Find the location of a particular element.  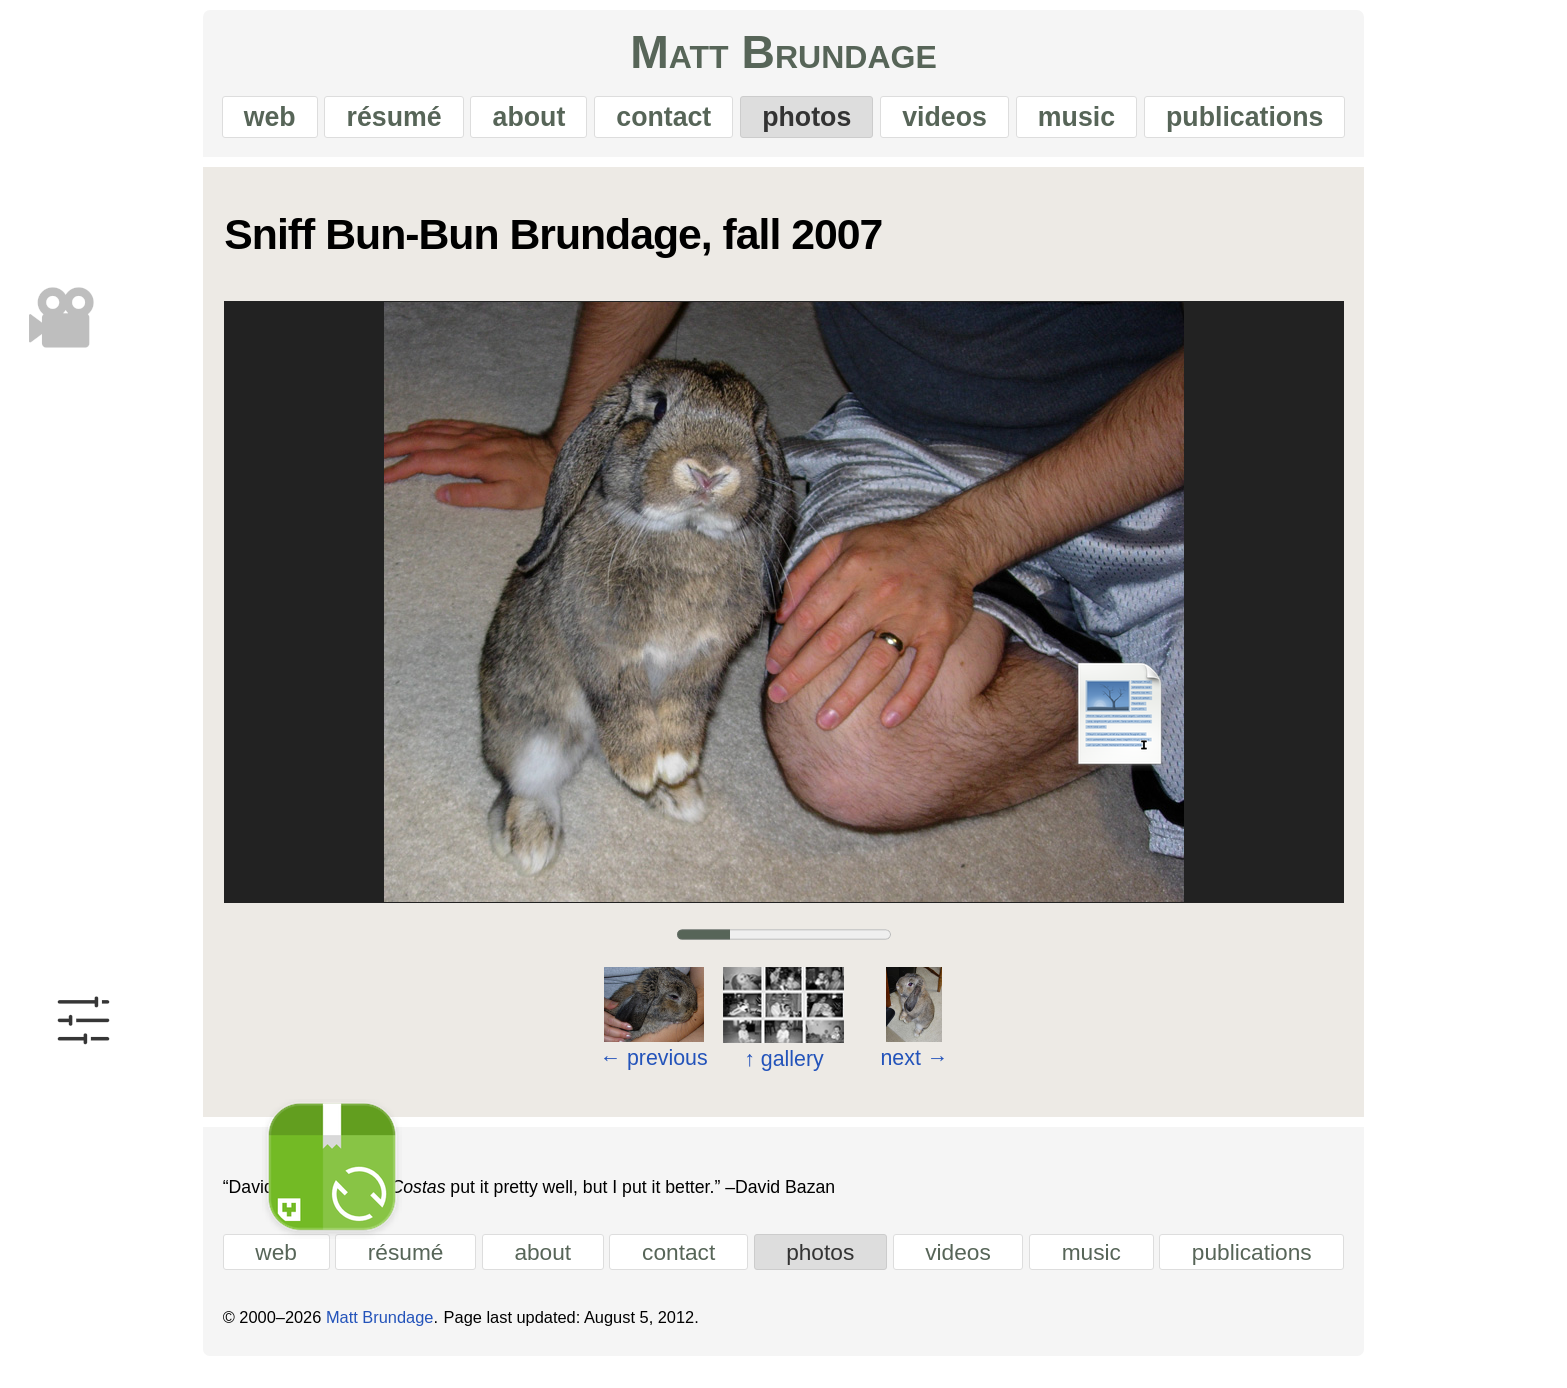

adjust audio equalizer settings is located at coordinates (83, 1018).